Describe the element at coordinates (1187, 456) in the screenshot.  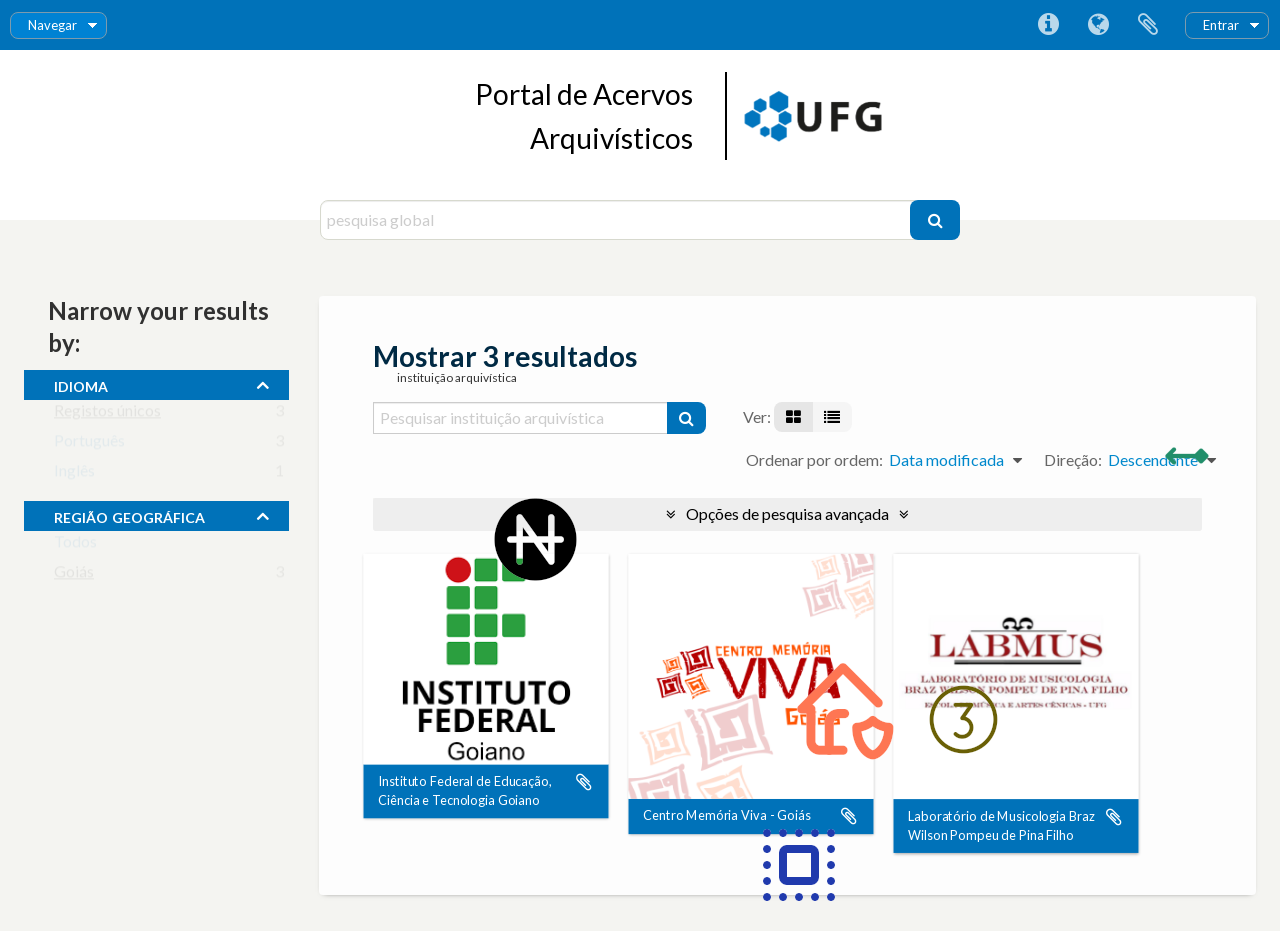
I see `go back or return to previous step` at that location.